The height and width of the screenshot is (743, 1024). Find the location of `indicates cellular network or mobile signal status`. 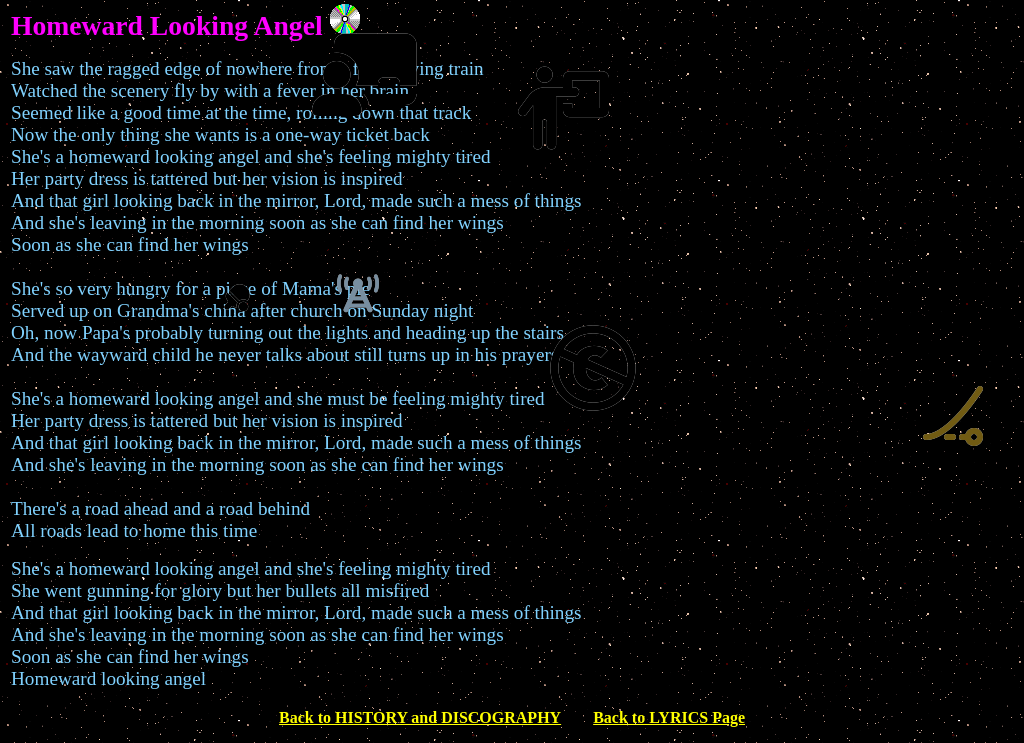

indicates cellular network or mobile signal status is located at coordinates (358, 293).